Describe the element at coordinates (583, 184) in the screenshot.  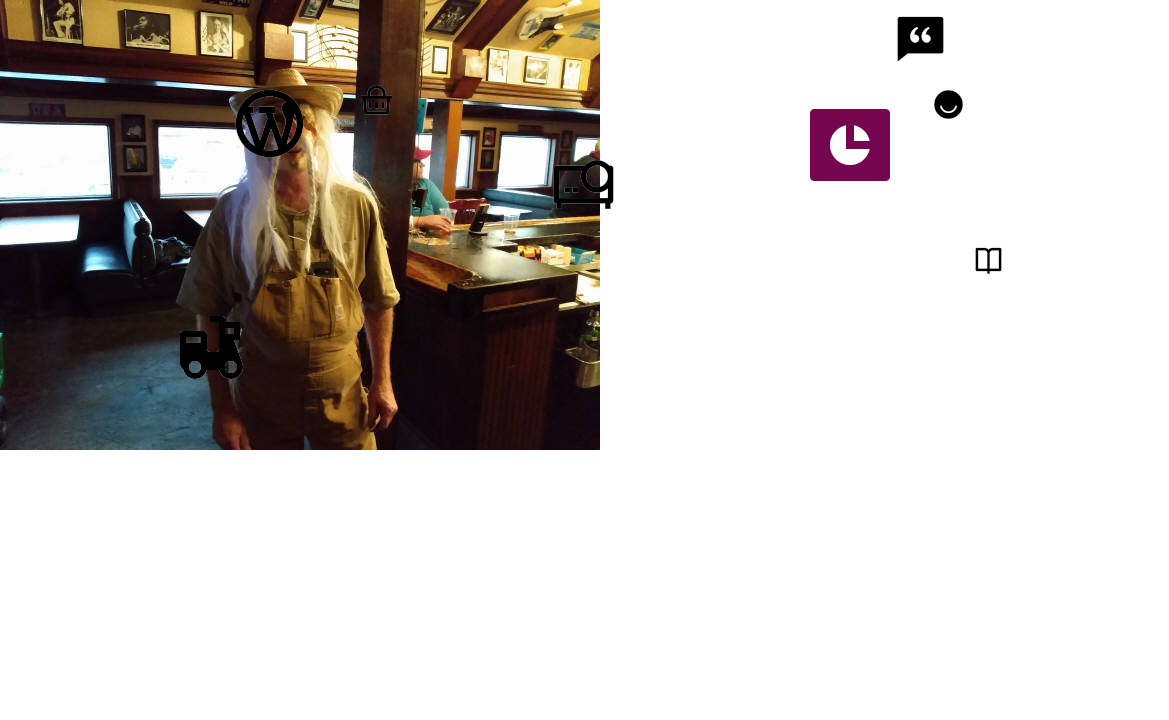
I see `start a presentation or slideshow` at that location.